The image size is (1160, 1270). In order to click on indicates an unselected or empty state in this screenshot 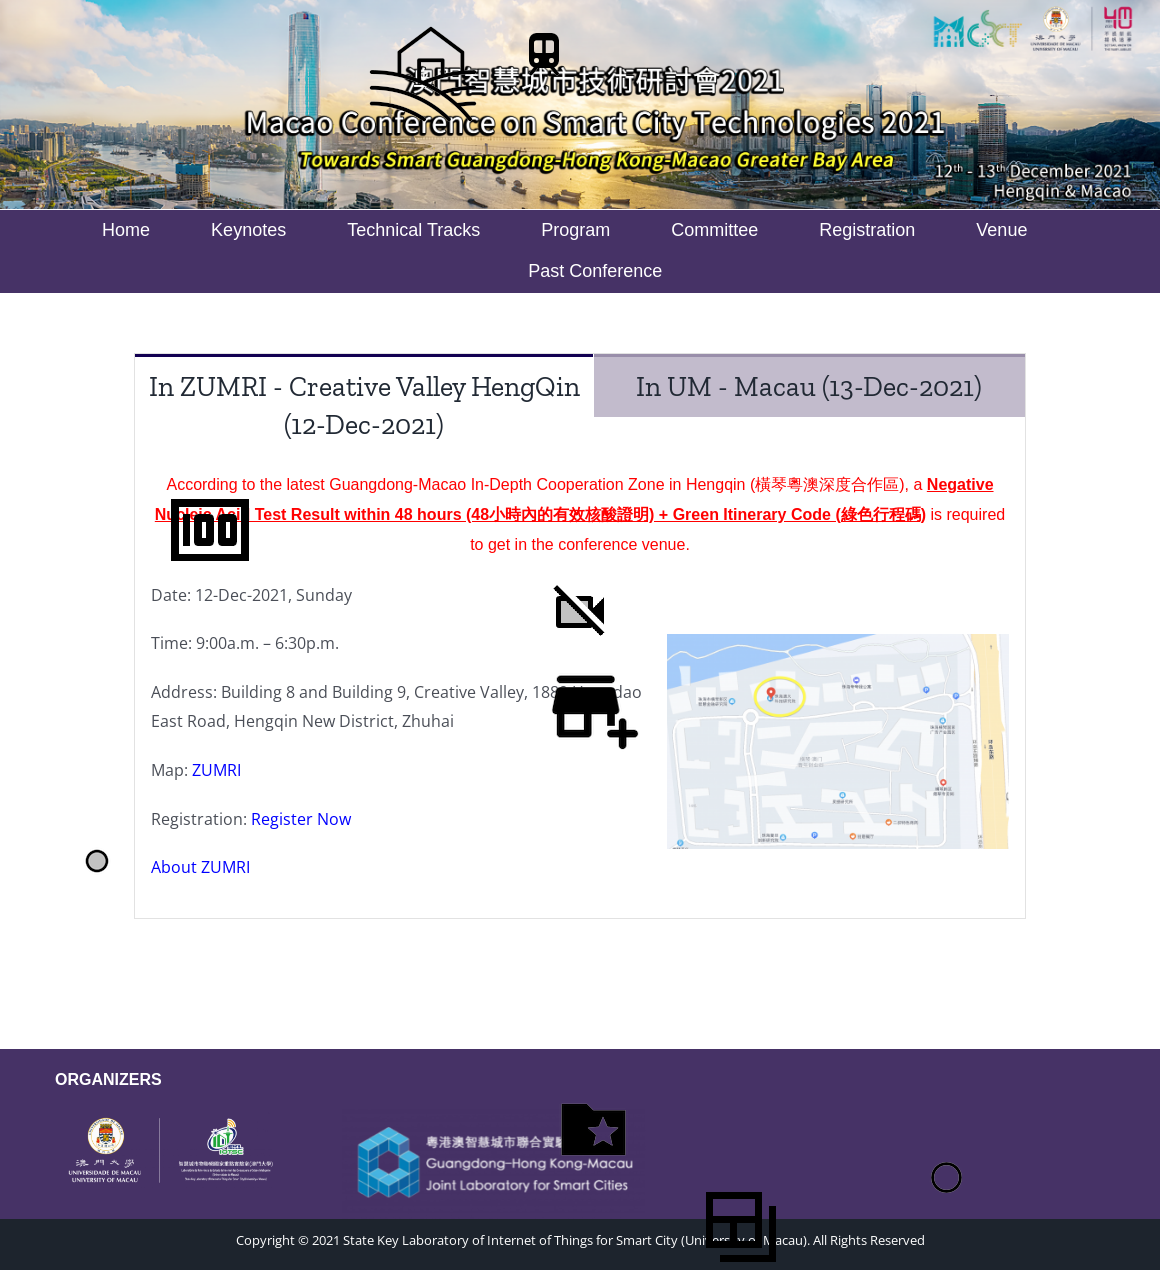, I will do `click(946, 1177)`.